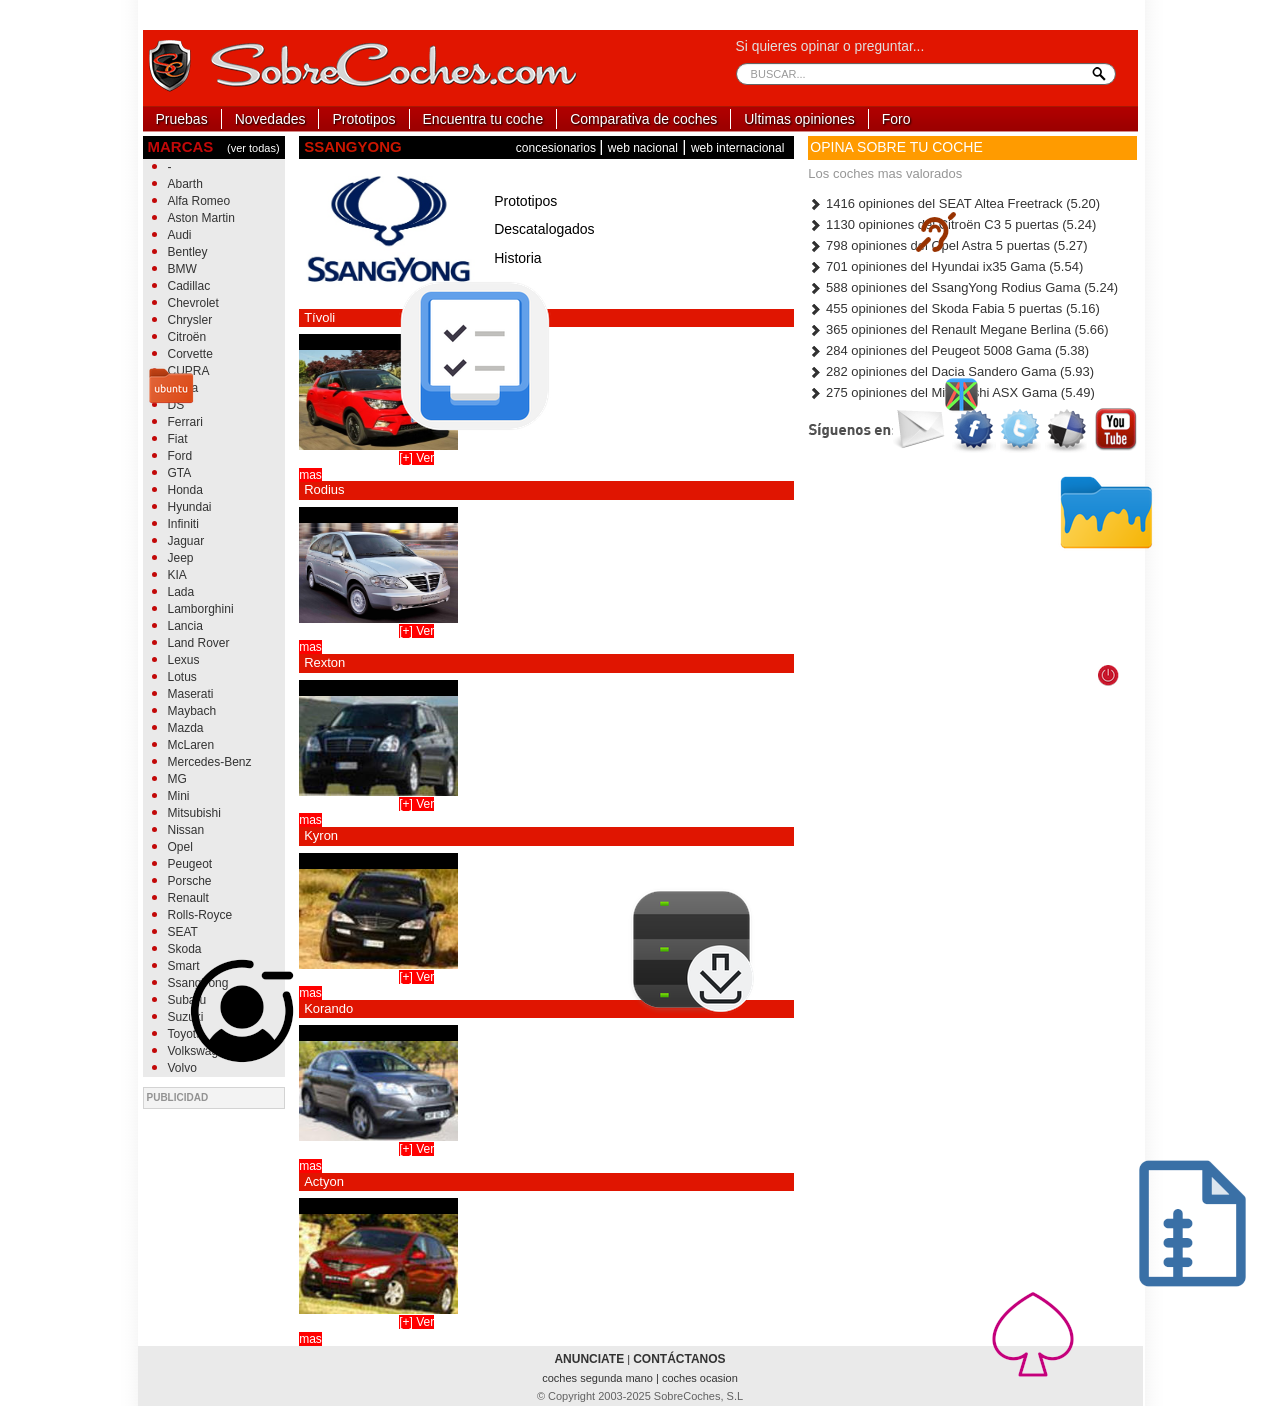 The width and height of the screenshot is (1280, 1406). I want to click on shut down or power off the system, so click(1108, 675).